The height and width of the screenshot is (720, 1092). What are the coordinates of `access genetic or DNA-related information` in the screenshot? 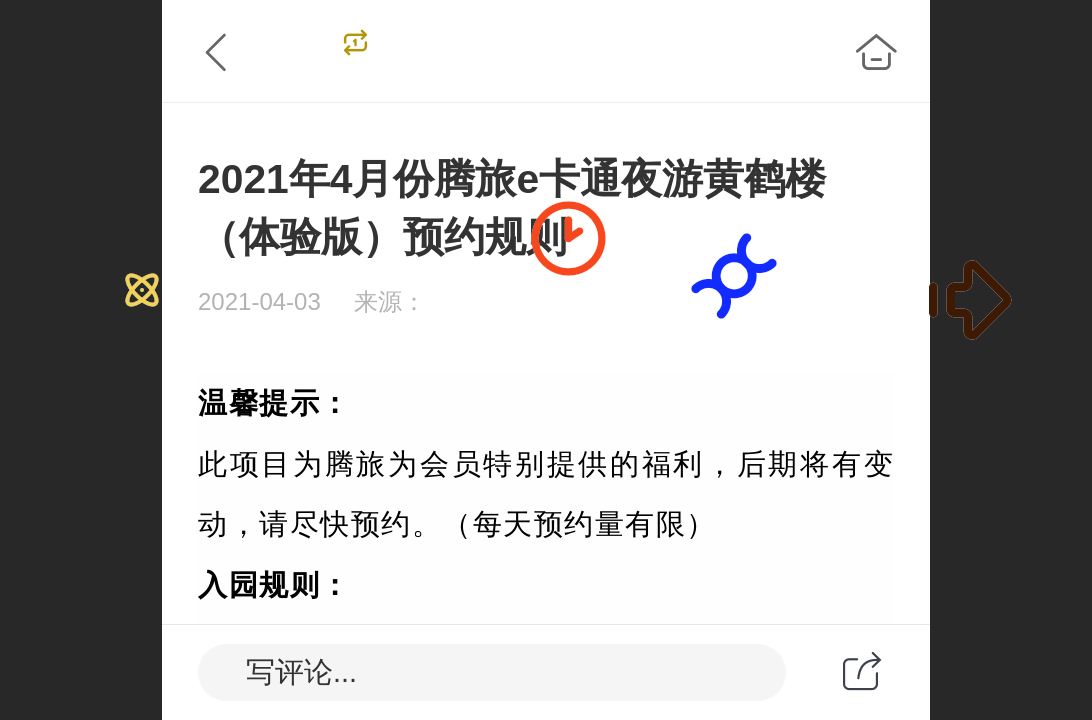 It's located at (734, 276).